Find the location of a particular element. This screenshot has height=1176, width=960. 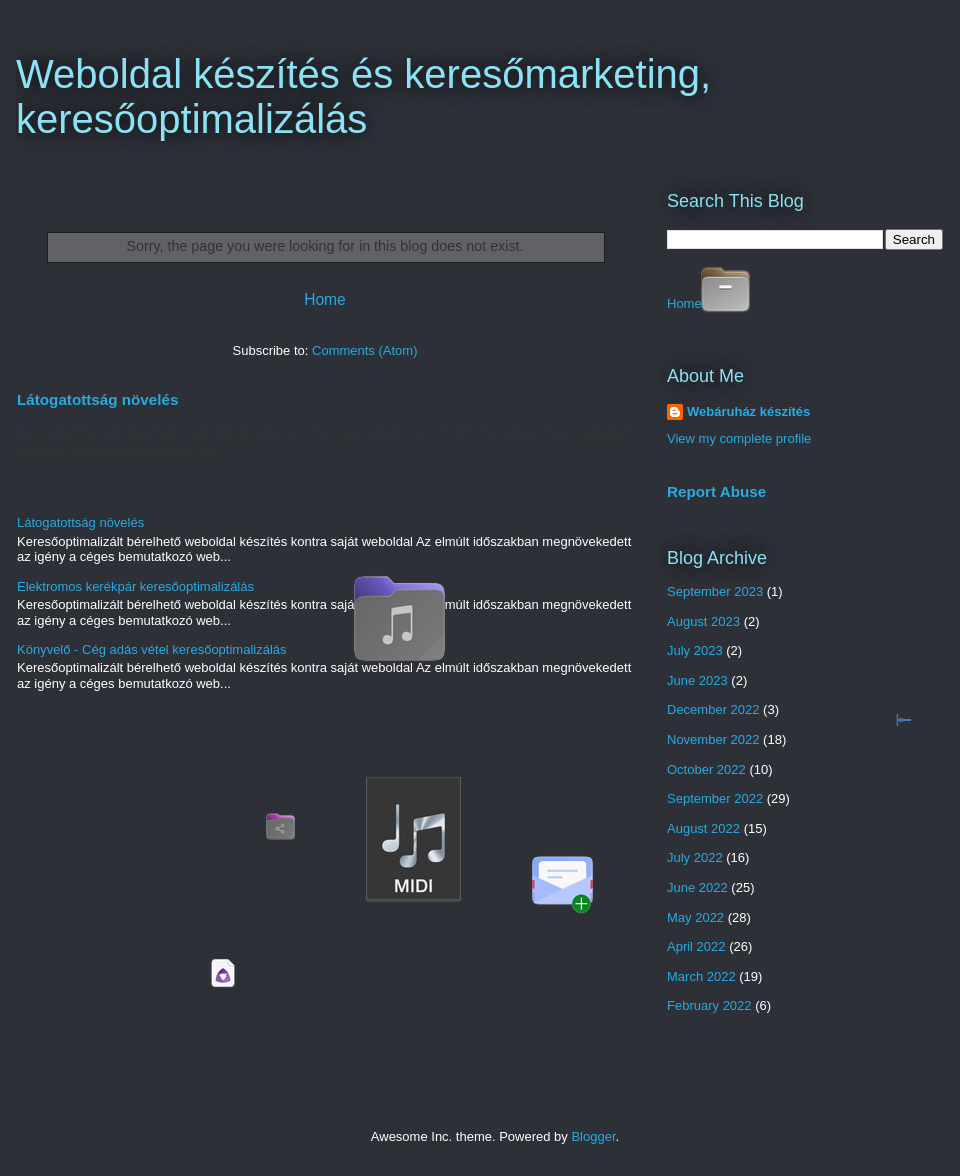

go to the first item in a list or sequence is located at coordinates (904, 720).